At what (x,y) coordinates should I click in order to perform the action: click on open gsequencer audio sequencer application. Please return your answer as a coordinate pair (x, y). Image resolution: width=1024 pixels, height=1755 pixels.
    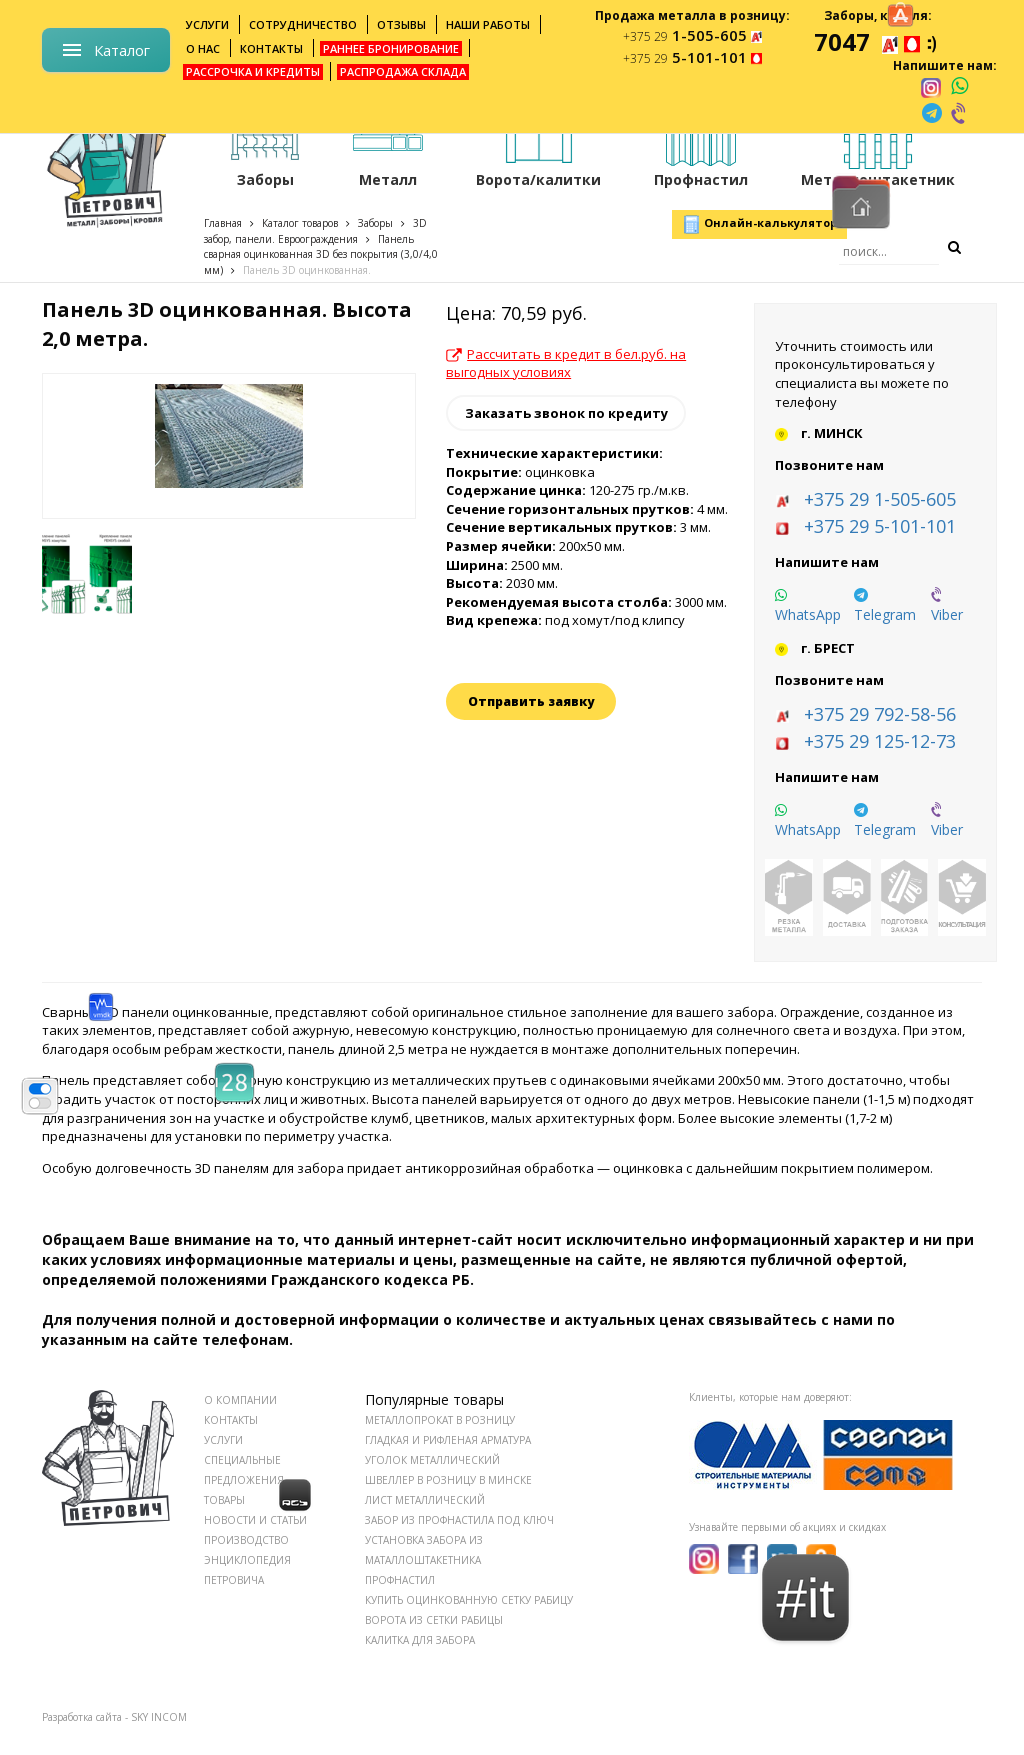
    Looking at the image, I should click on (295, 1495).